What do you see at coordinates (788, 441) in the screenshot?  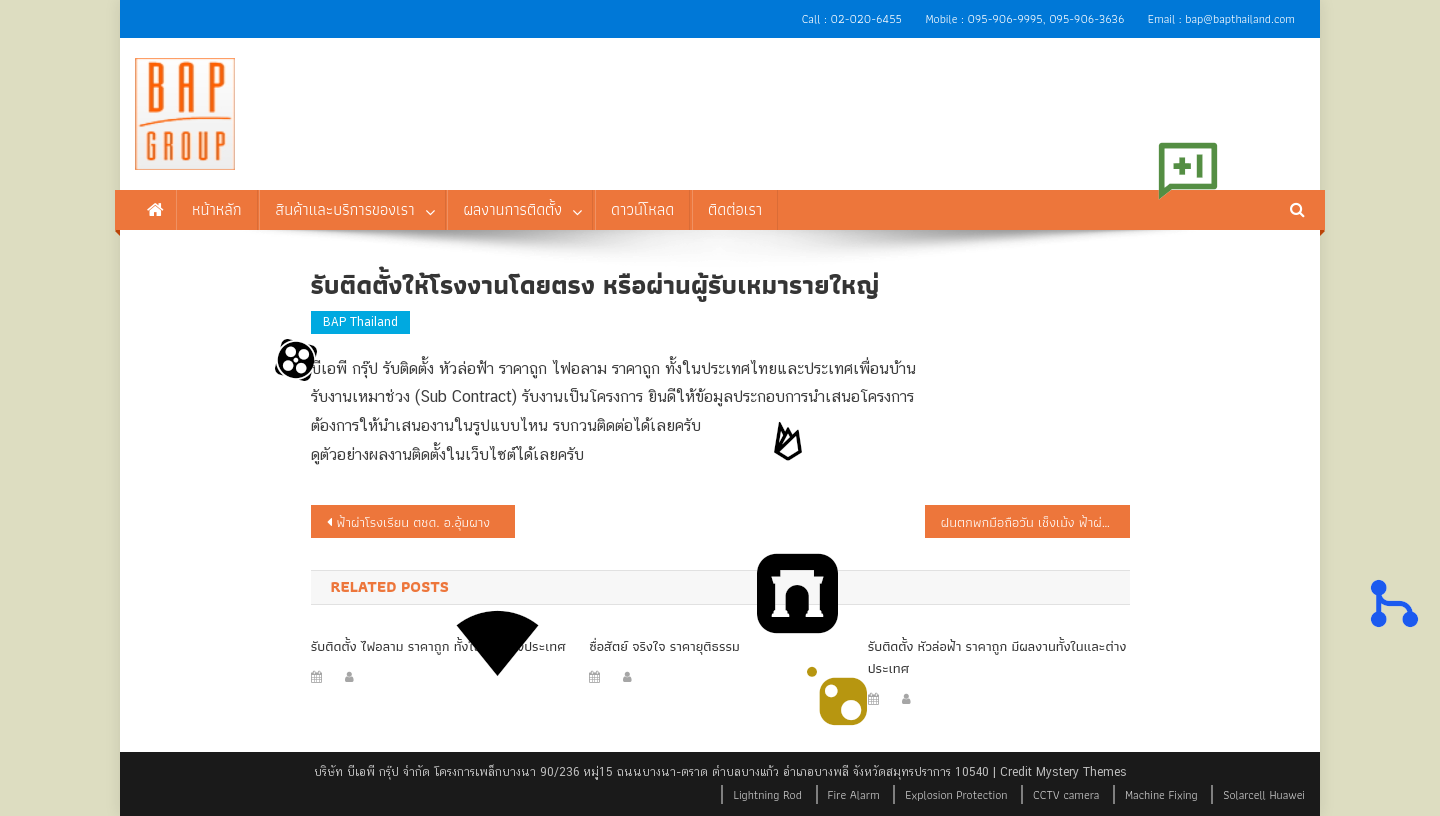 I see `Firebase platform logo` at bounding box center [788, 441].